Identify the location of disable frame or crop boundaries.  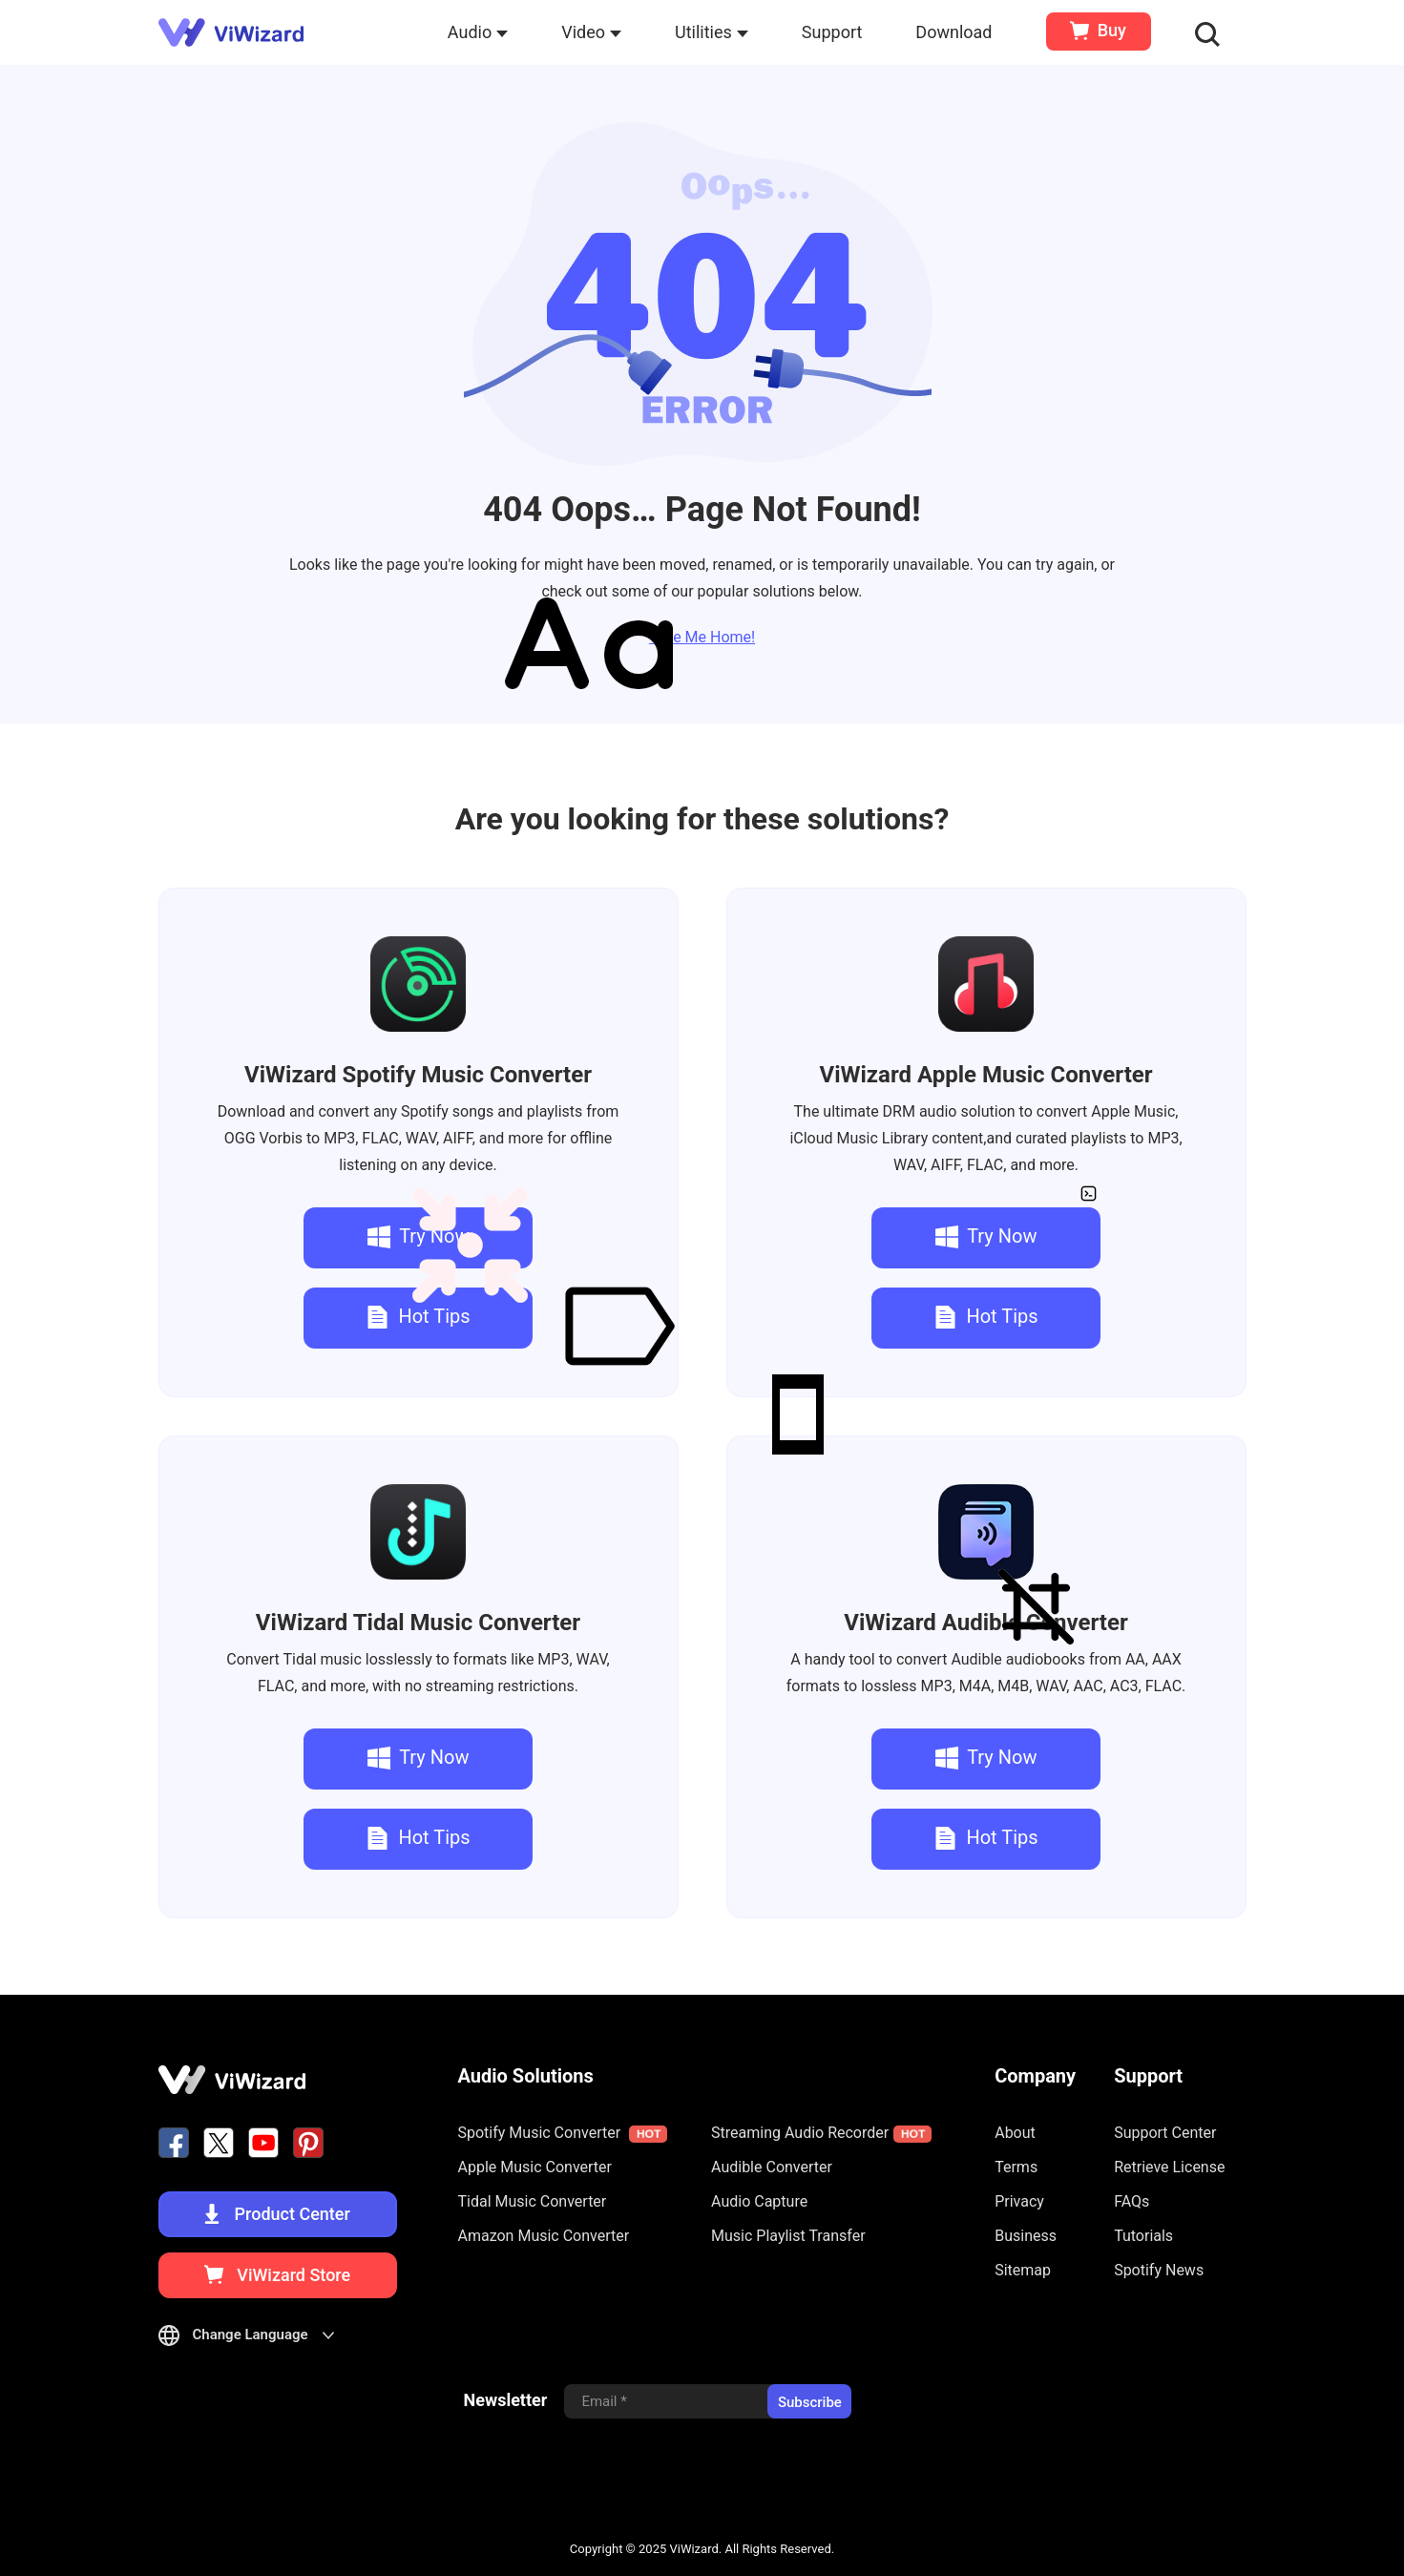
(1036, 1606).